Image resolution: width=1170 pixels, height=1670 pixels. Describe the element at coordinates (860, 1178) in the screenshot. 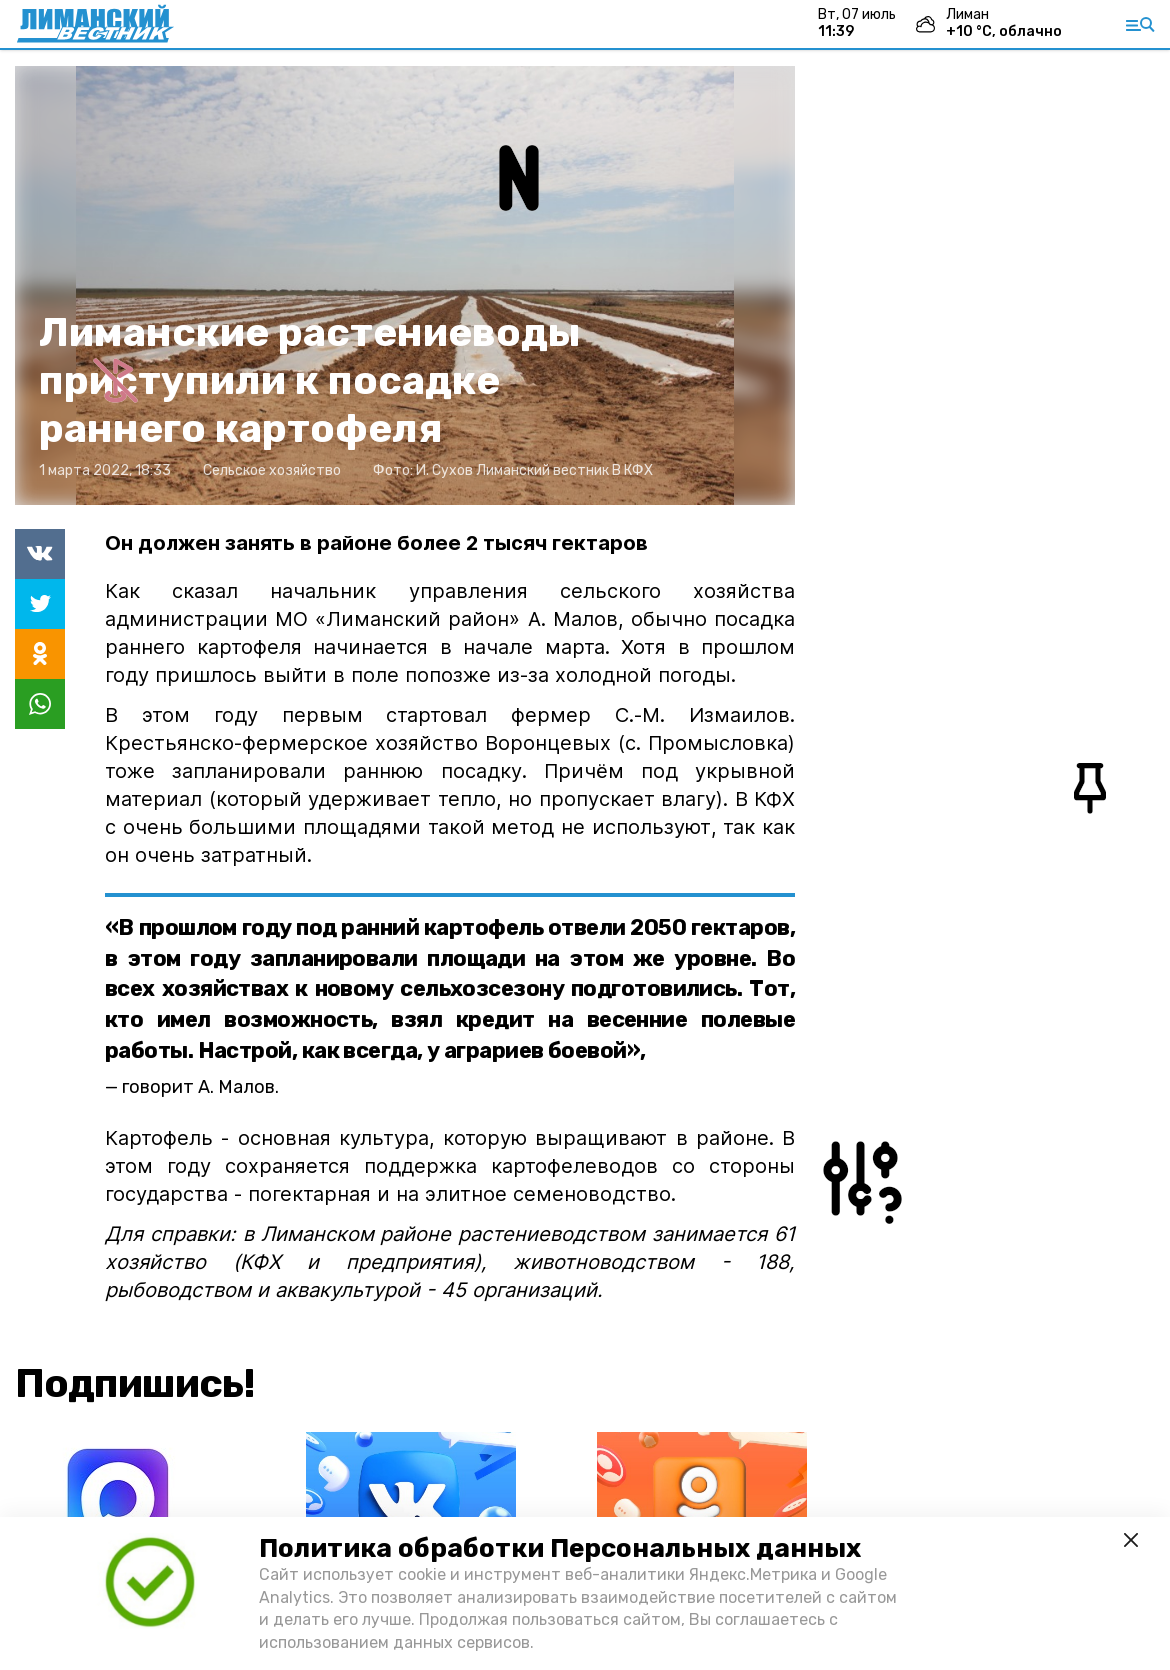

I see `access settings help or FAQ` at that location.